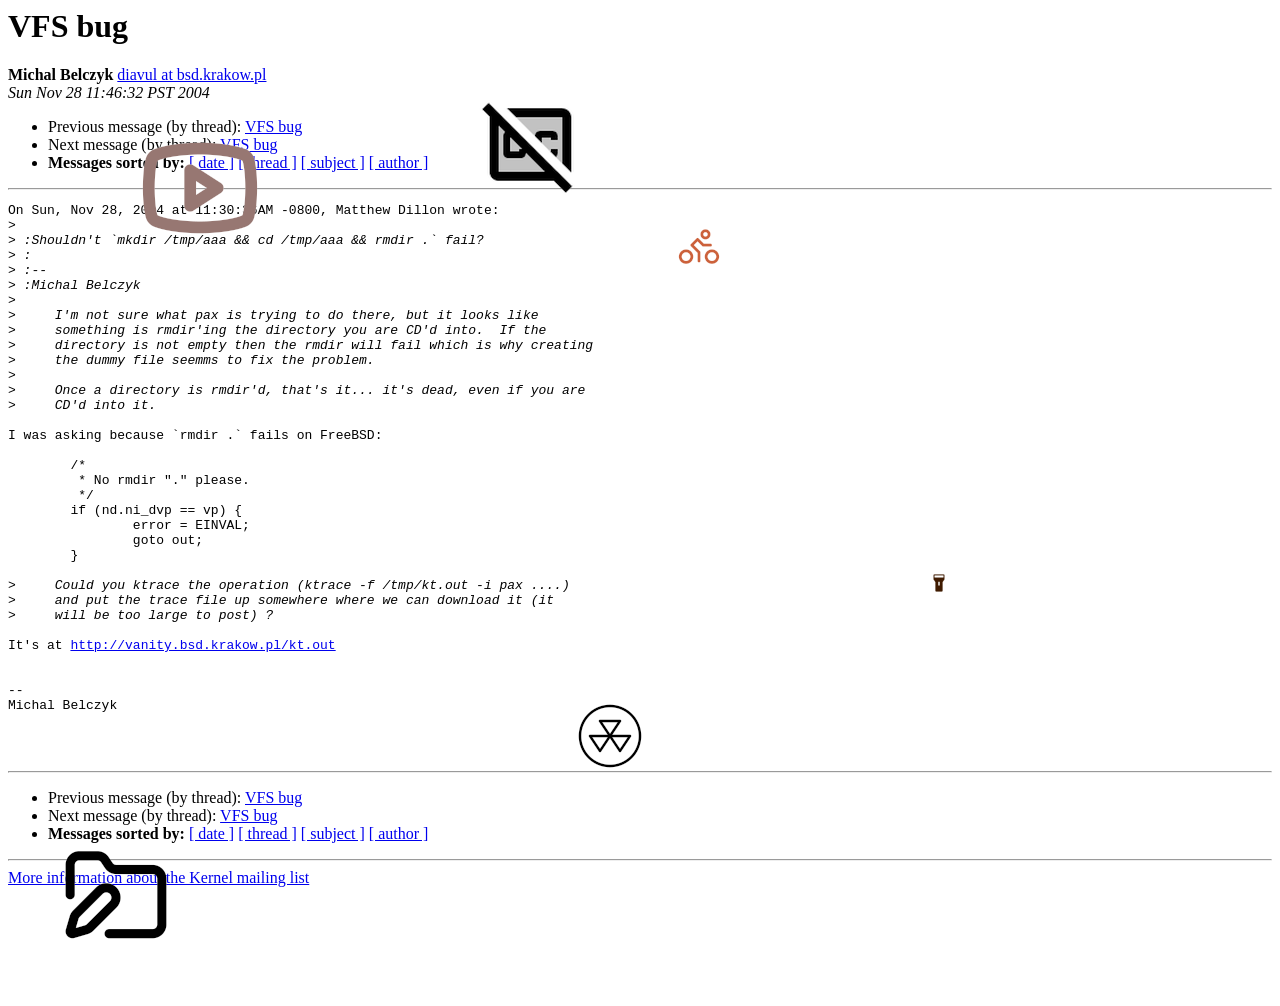 The height and width of the screenshot is (1006, 1280). I want to click on toggle flashlight on/off, so click(939, 583).